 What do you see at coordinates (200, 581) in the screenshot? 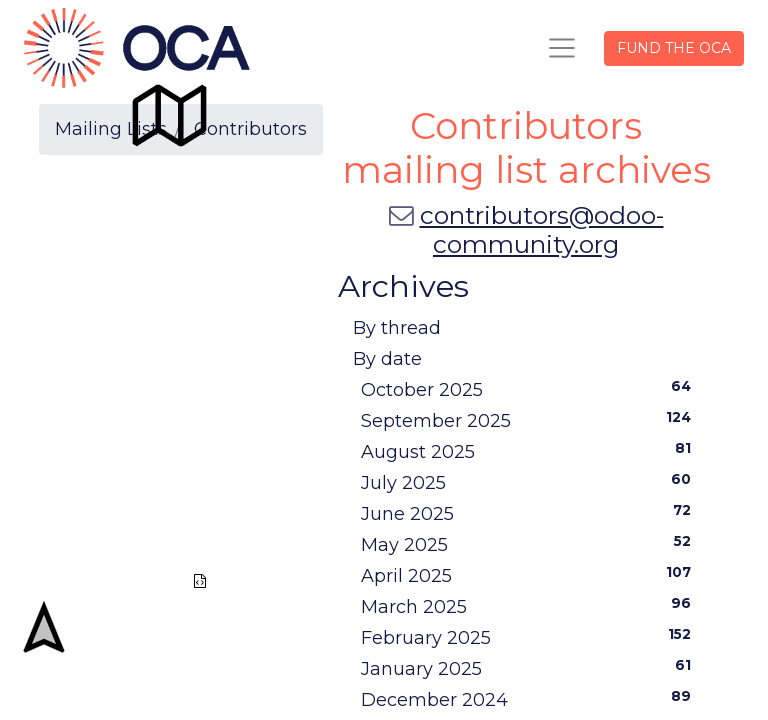
I see `view or access code gists` at bounding box center [200, 581].